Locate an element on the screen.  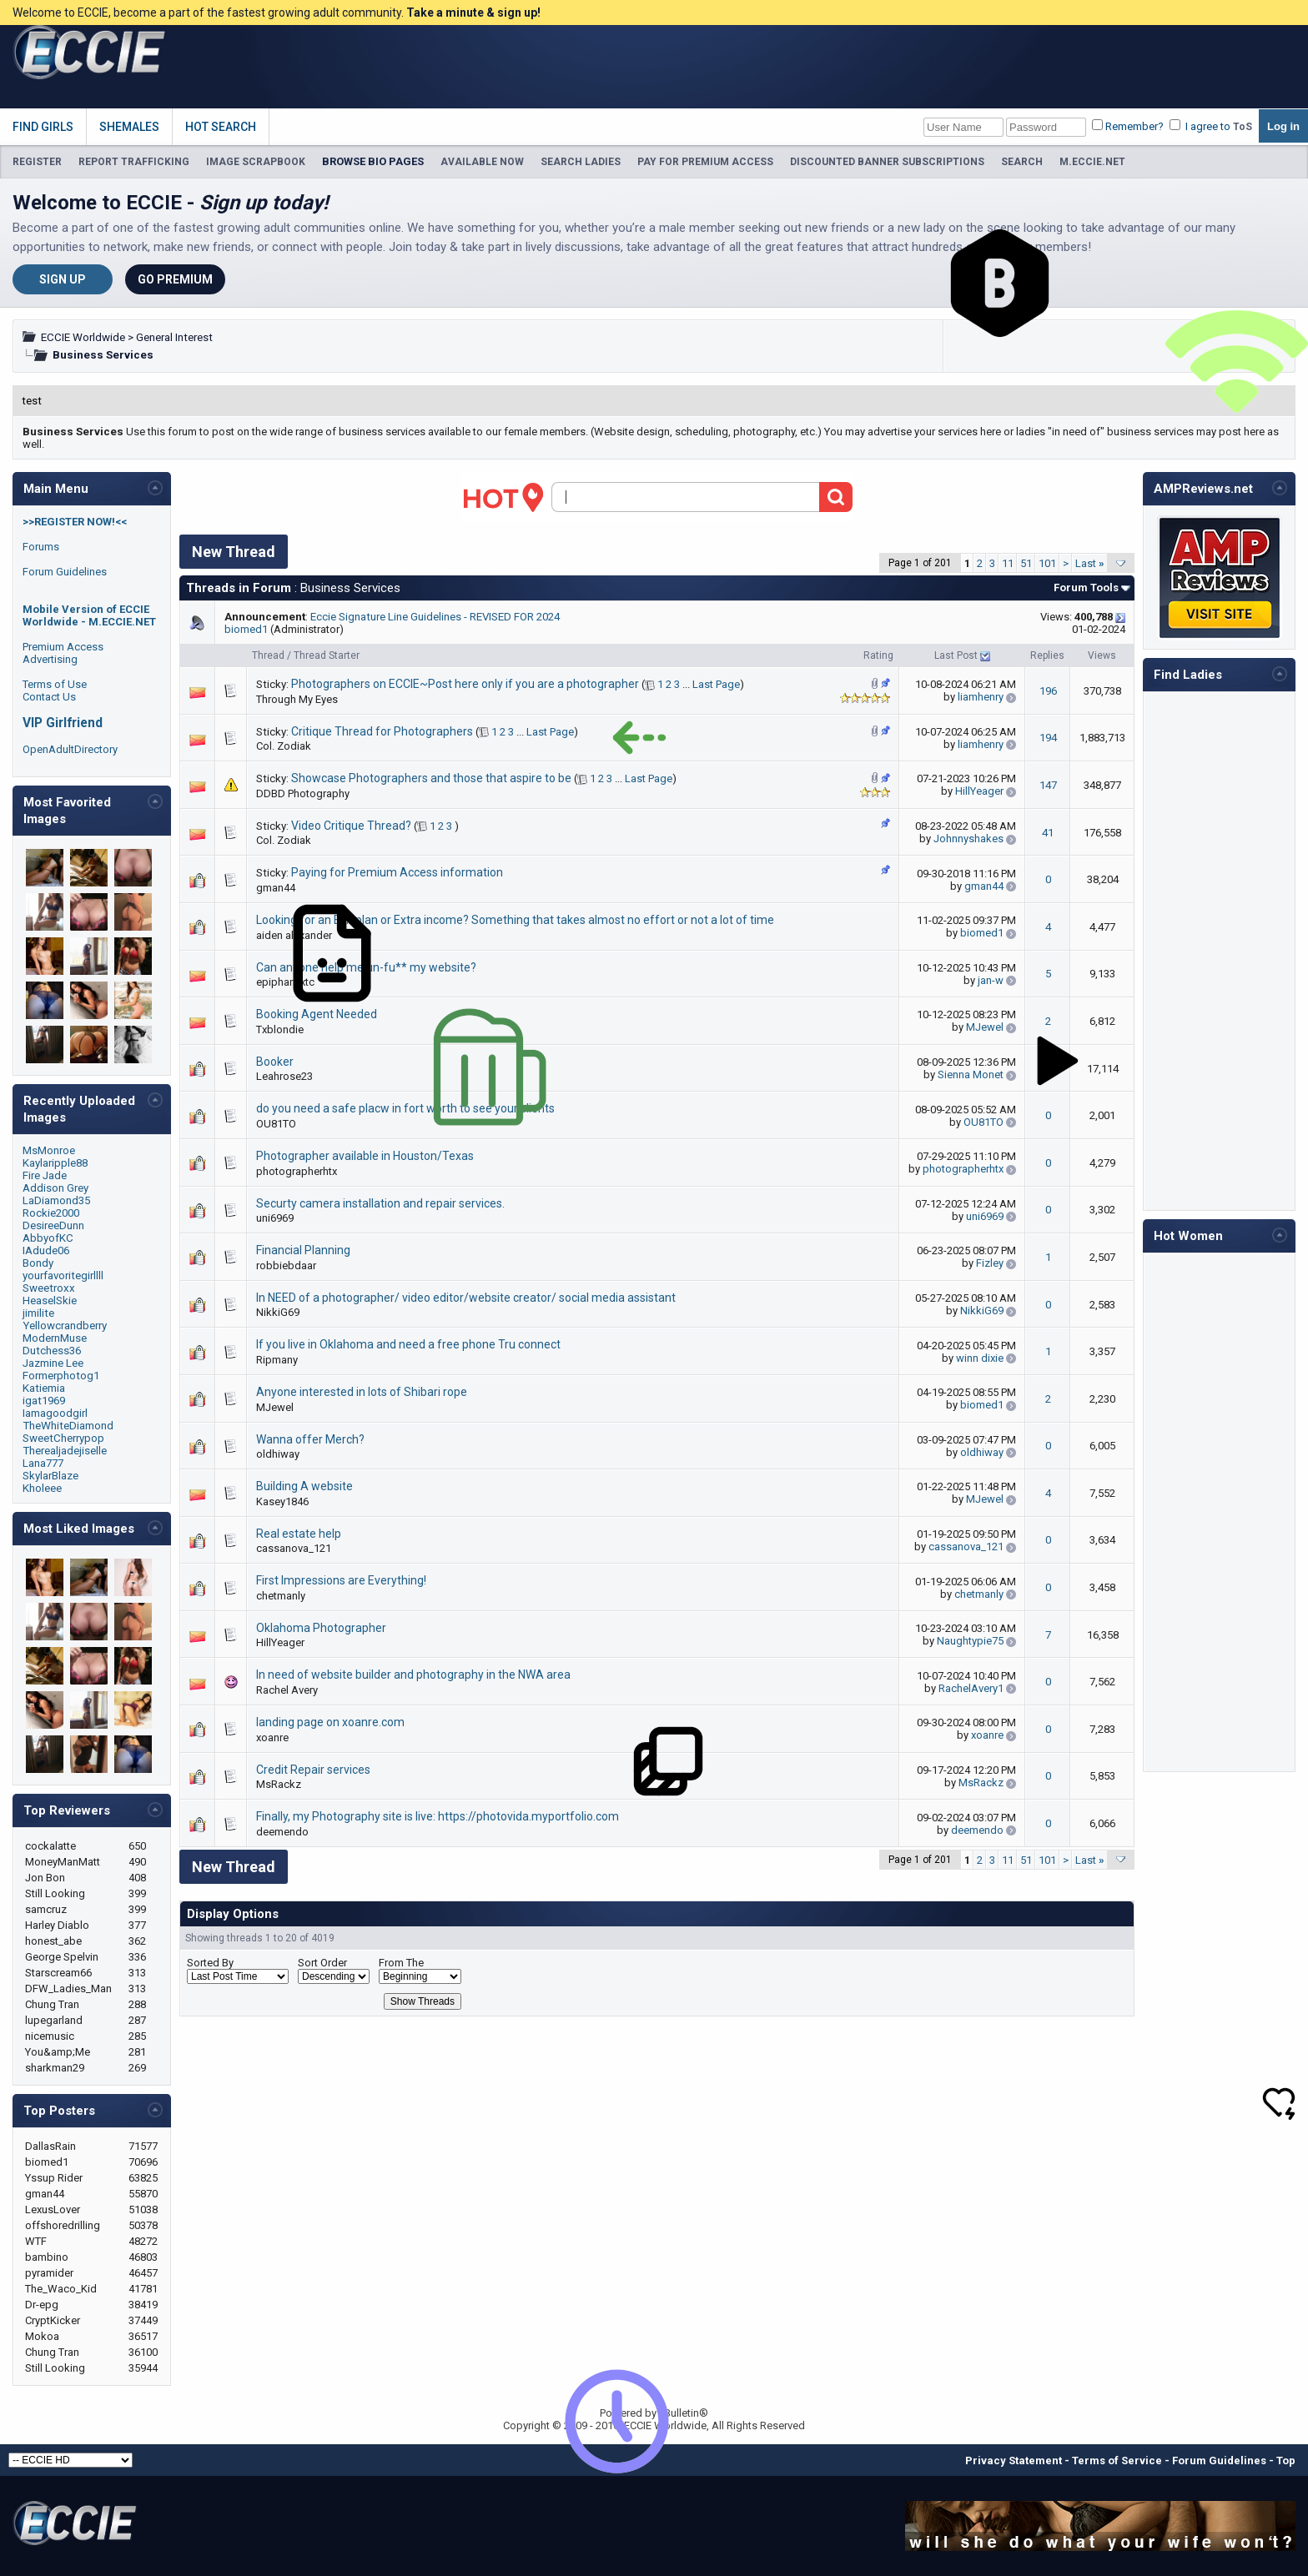
indicates active wifi connection is located at coordinates (1236, 361).